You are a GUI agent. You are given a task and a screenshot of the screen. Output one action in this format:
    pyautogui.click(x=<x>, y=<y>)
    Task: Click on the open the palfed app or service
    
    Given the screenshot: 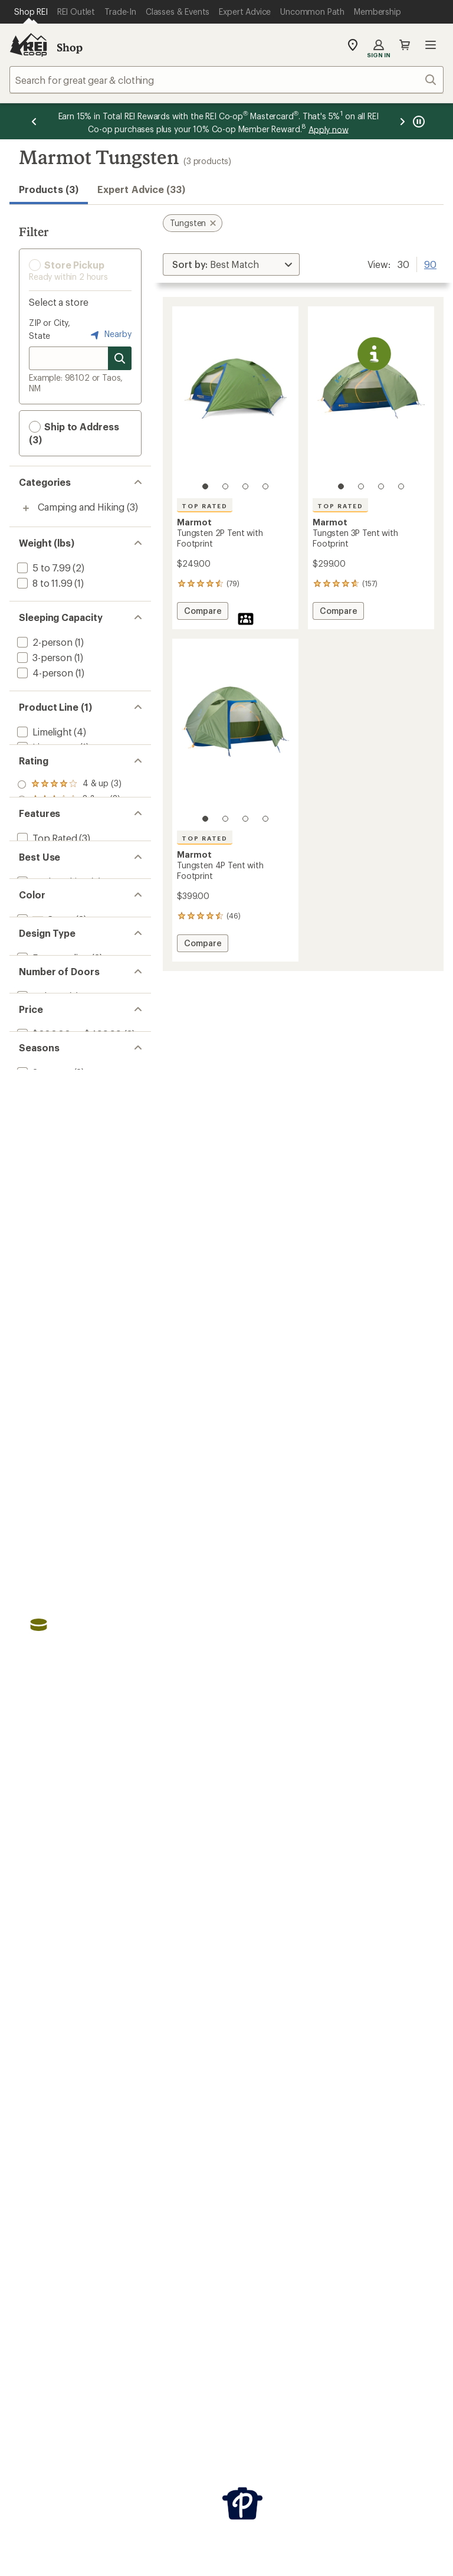 What is the action you would take?
    pyautogui.click(x=242, y=2503)
    